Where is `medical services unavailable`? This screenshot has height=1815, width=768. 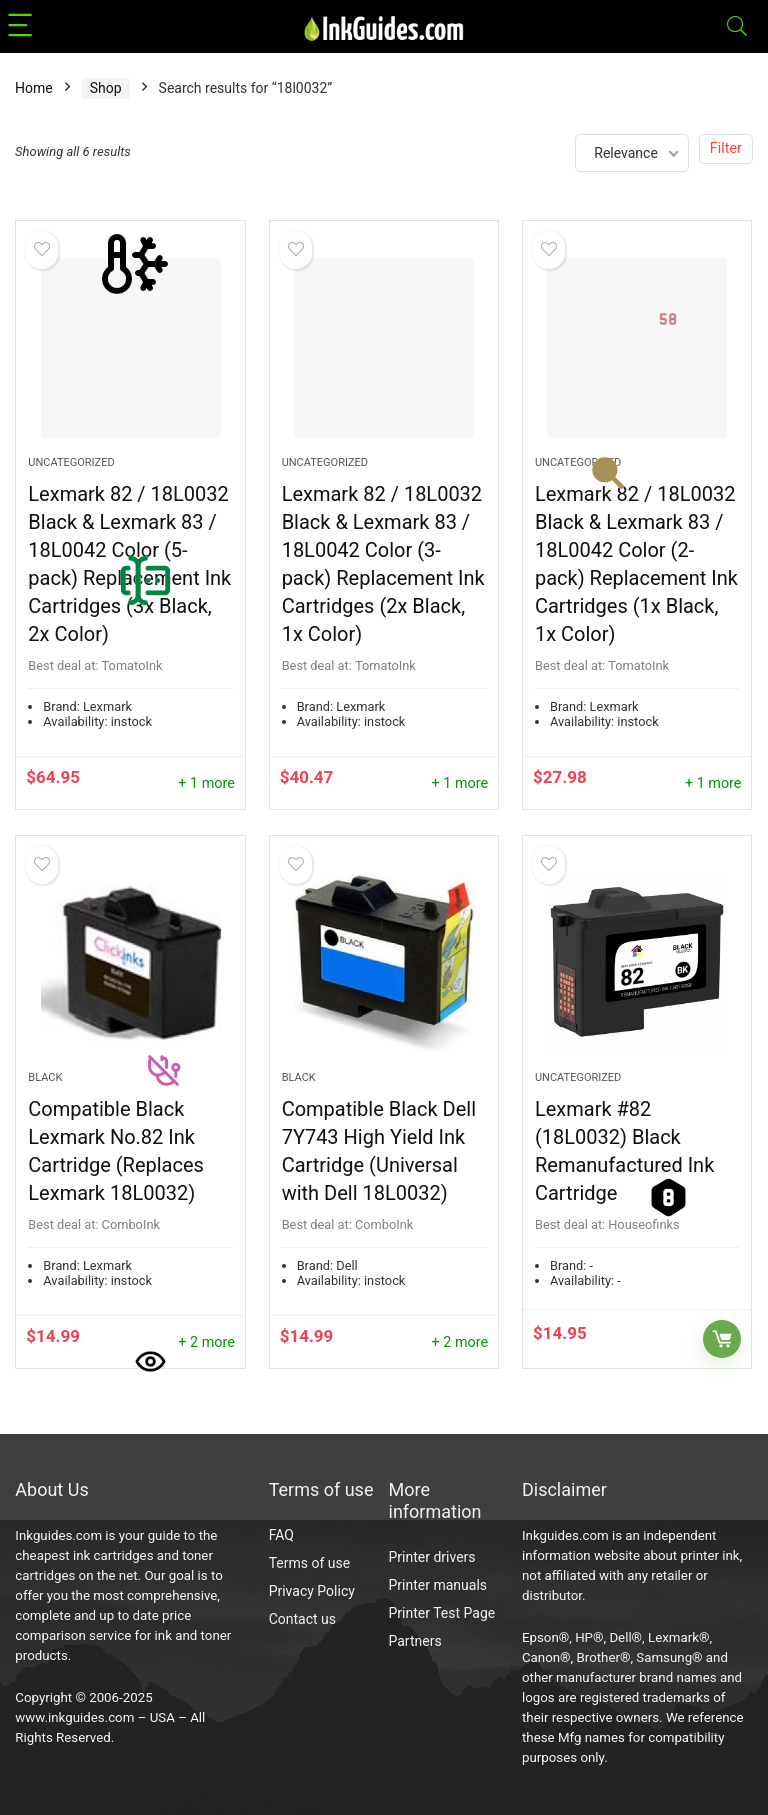
medical services unavailable is located at coordinates (163, 1070).